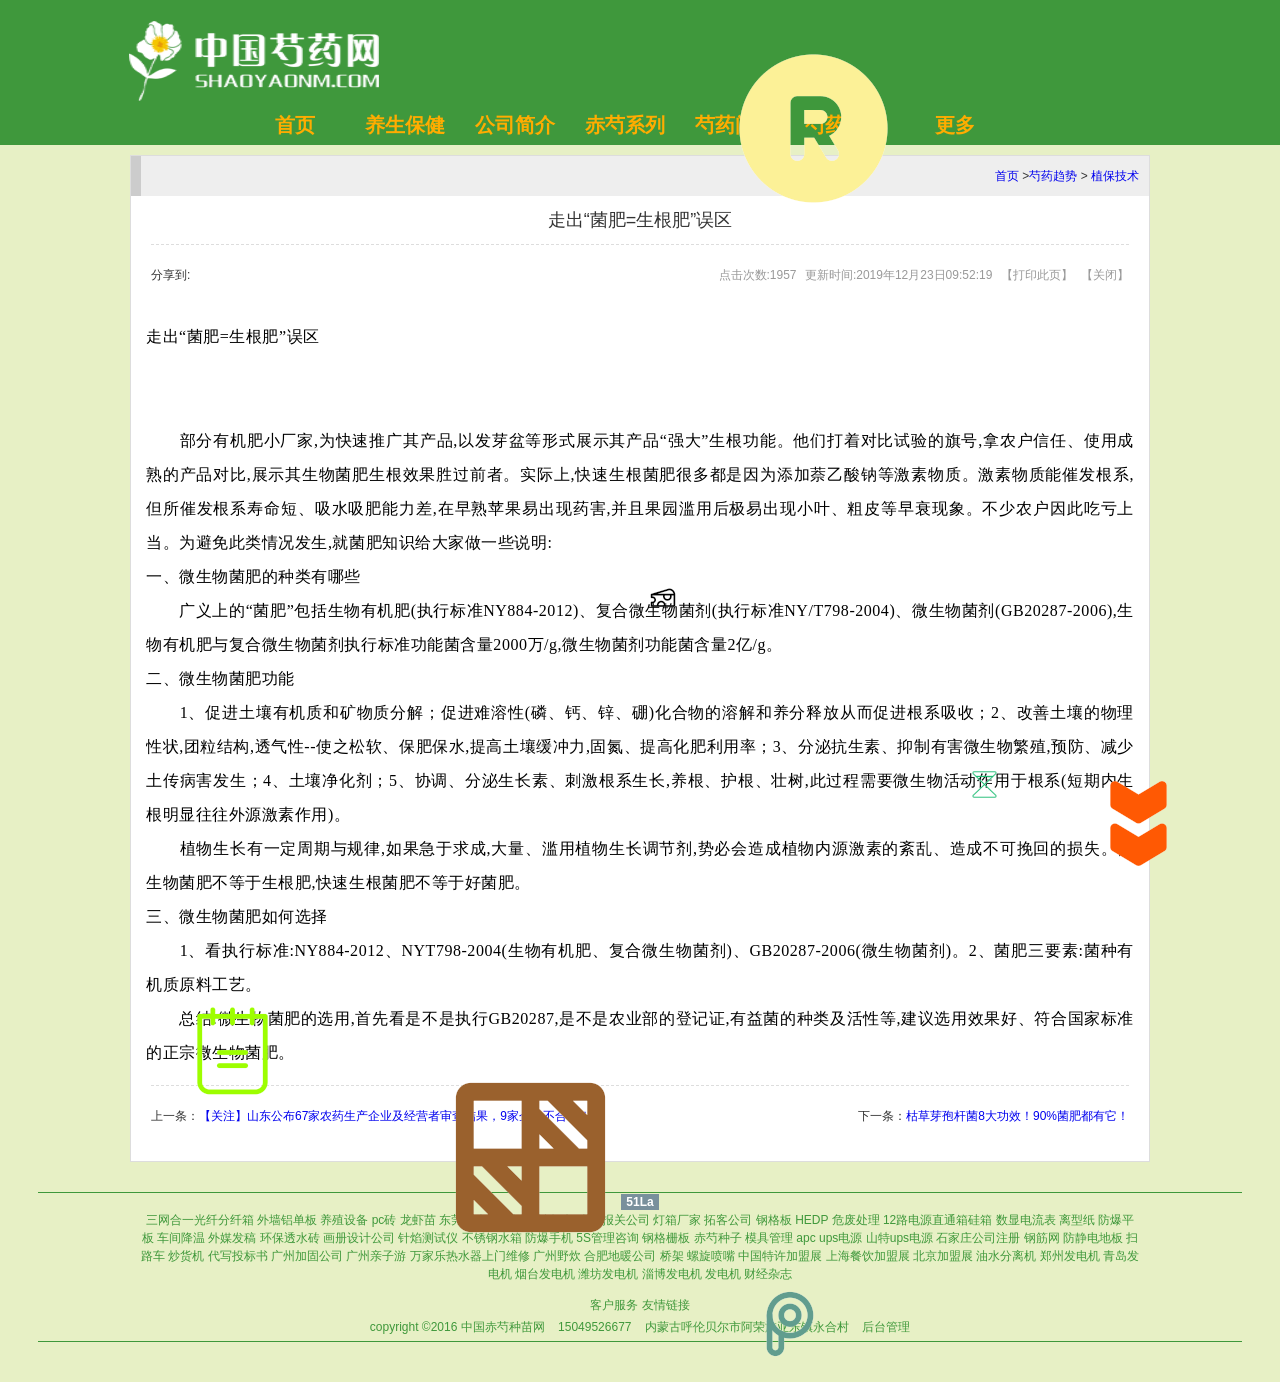 Image resolution: width=1280 pixels, height=1382 pixels. What do you see at coordinates (530, 1157) in the screenshot?
I see `toggle transparency grid view` at bounding box center [530, 1157].